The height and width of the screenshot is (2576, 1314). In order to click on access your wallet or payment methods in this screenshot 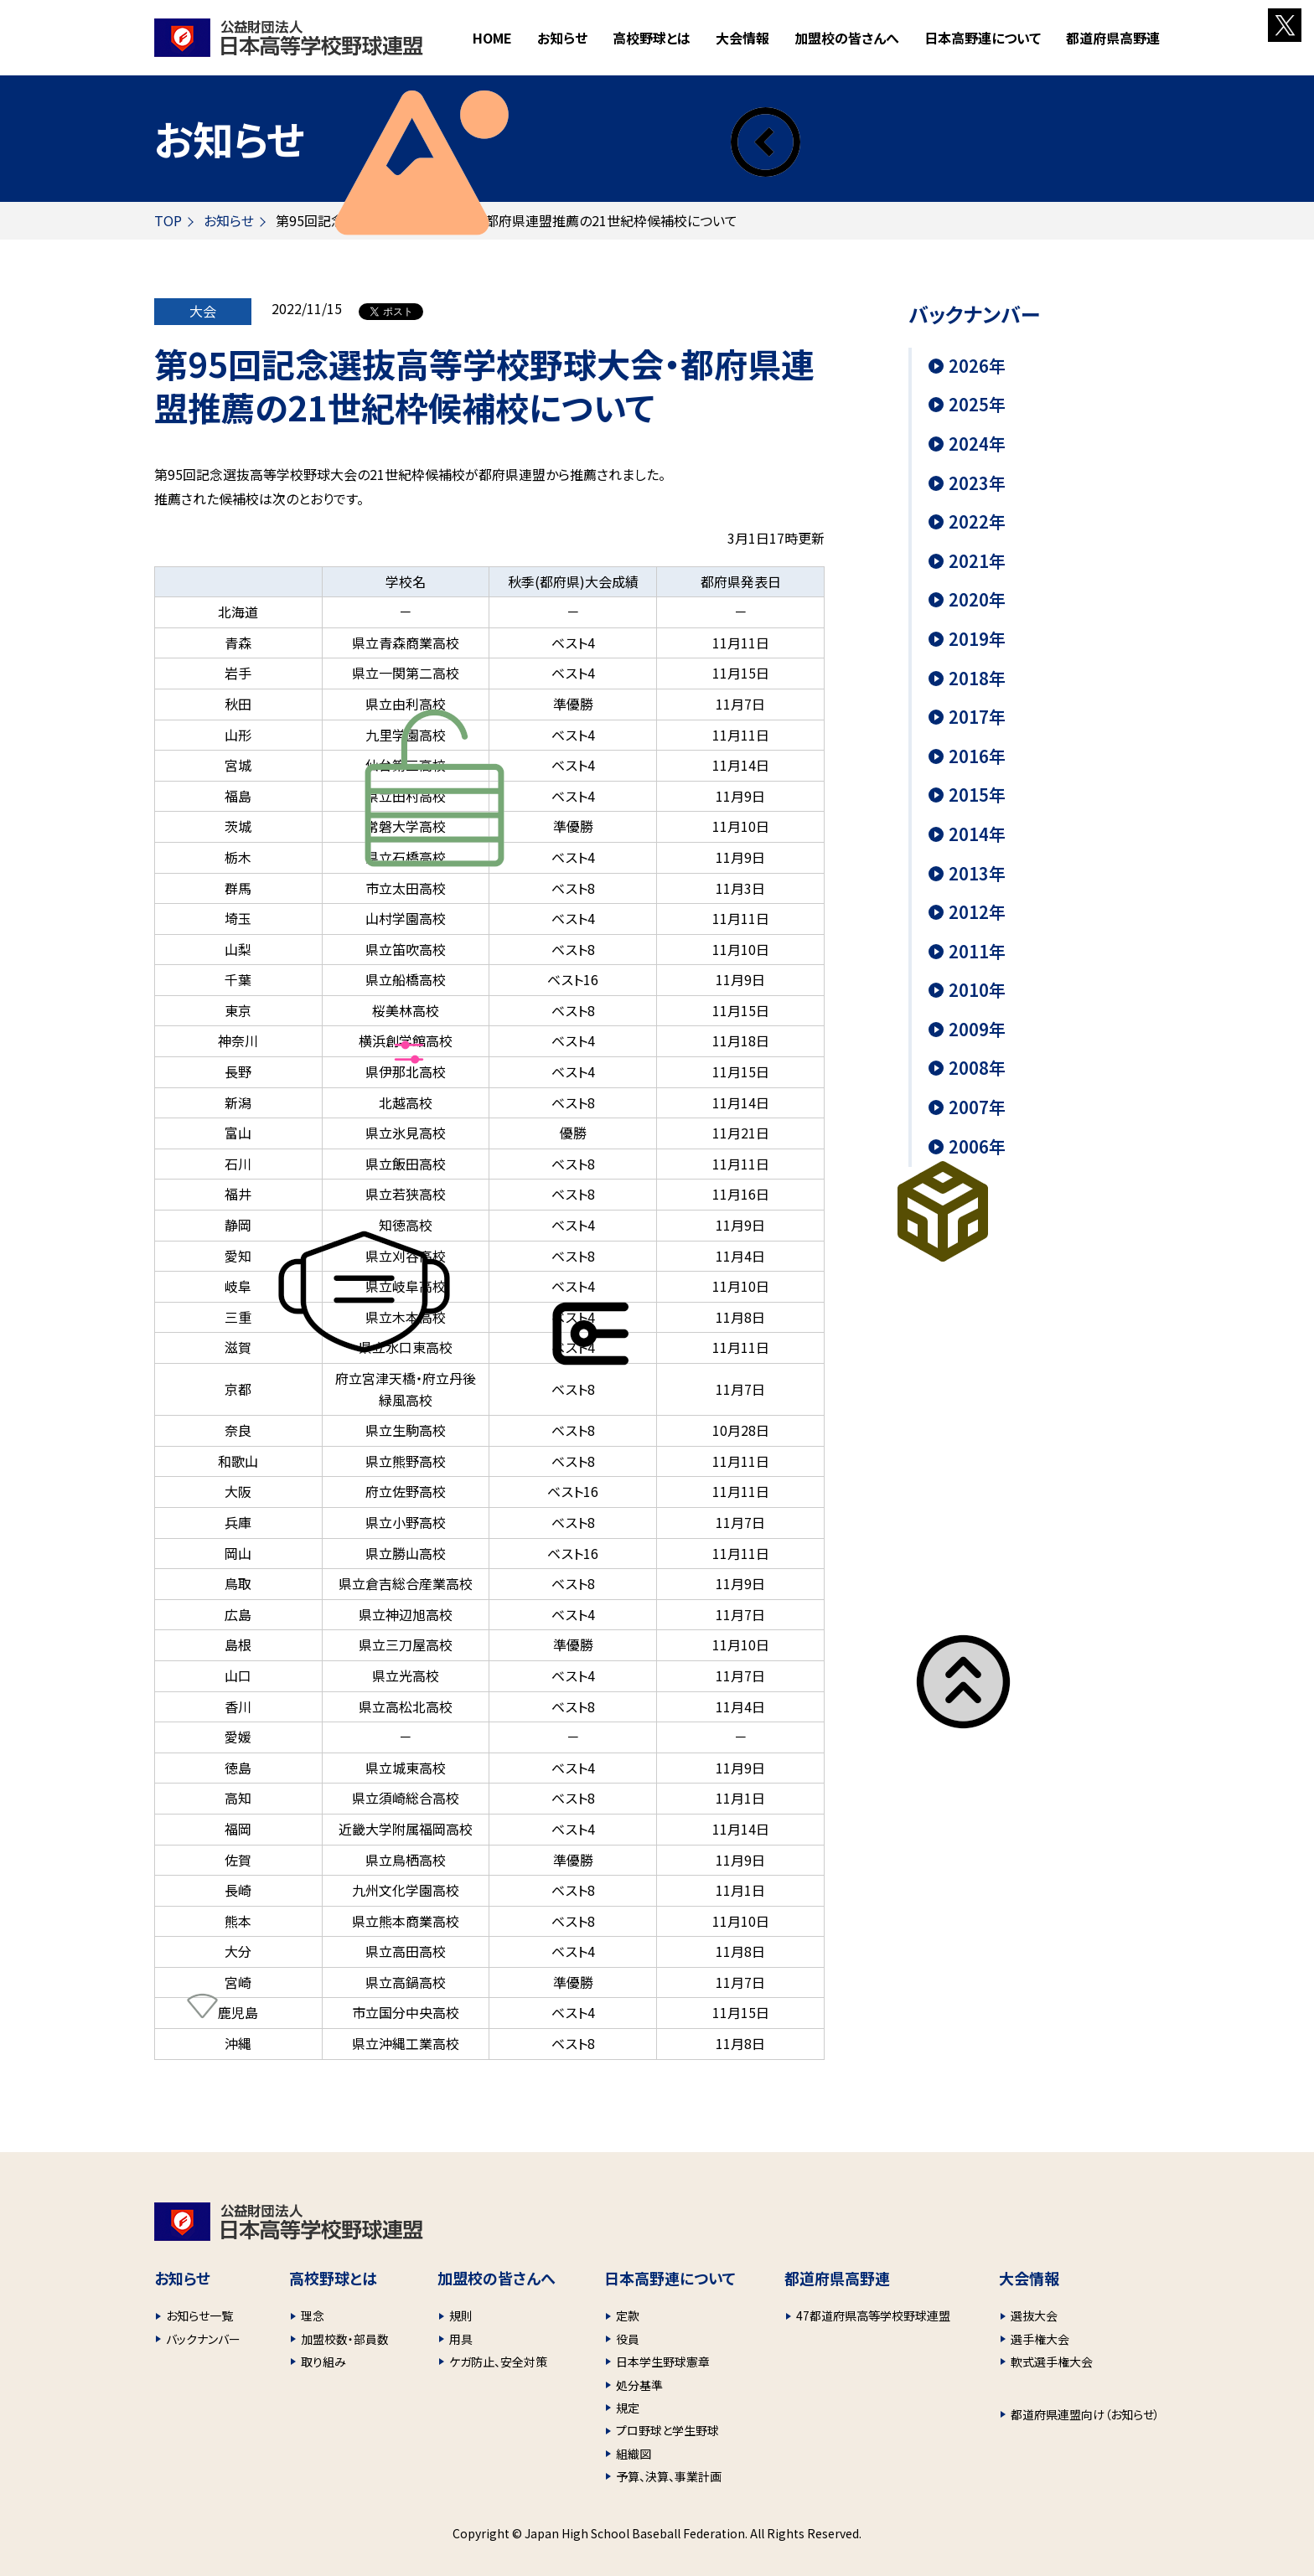, I will do `click(588, 1334)`.